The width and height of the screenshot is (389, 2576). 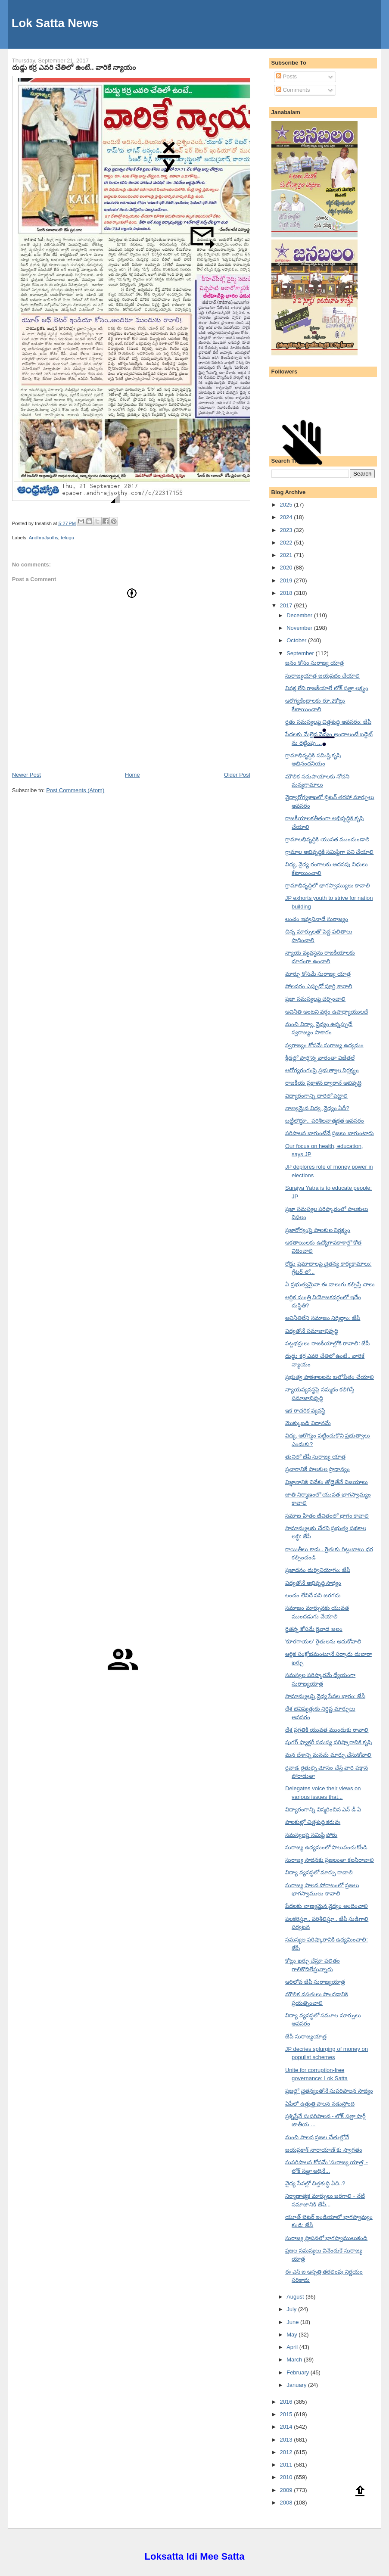 What do you see at coordinates (132, 593) in the screenshot?
I see `view attribution or credits information` at bounding box center [132, 593].